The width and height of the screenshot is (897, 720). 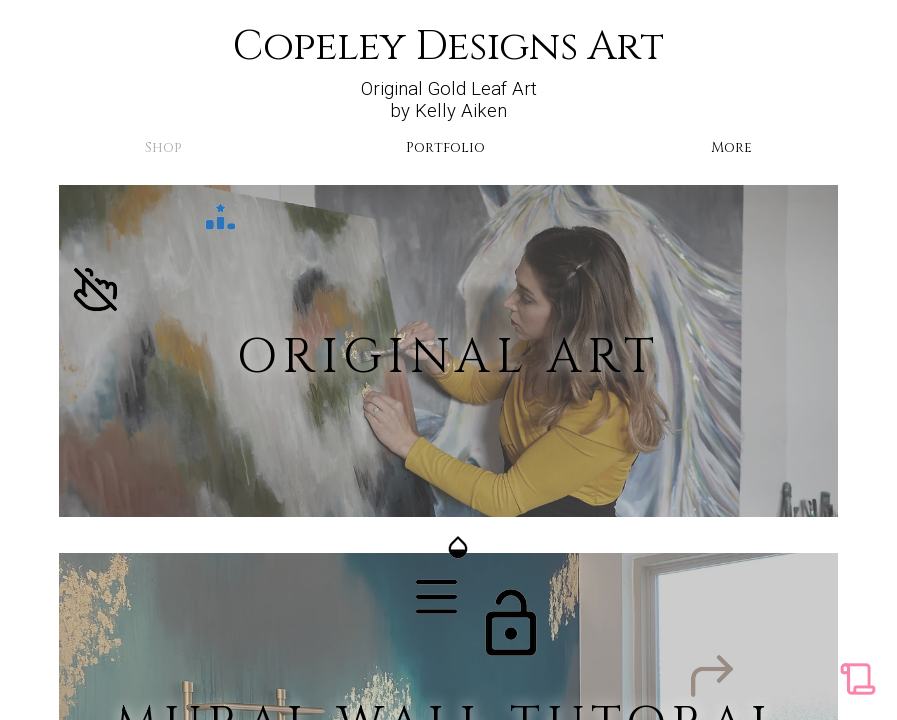 What do you see at coordinates (511, 624) in the screenshot?
I see `indicates an unlocked or unsecured state` at bounding box center [511, 624].